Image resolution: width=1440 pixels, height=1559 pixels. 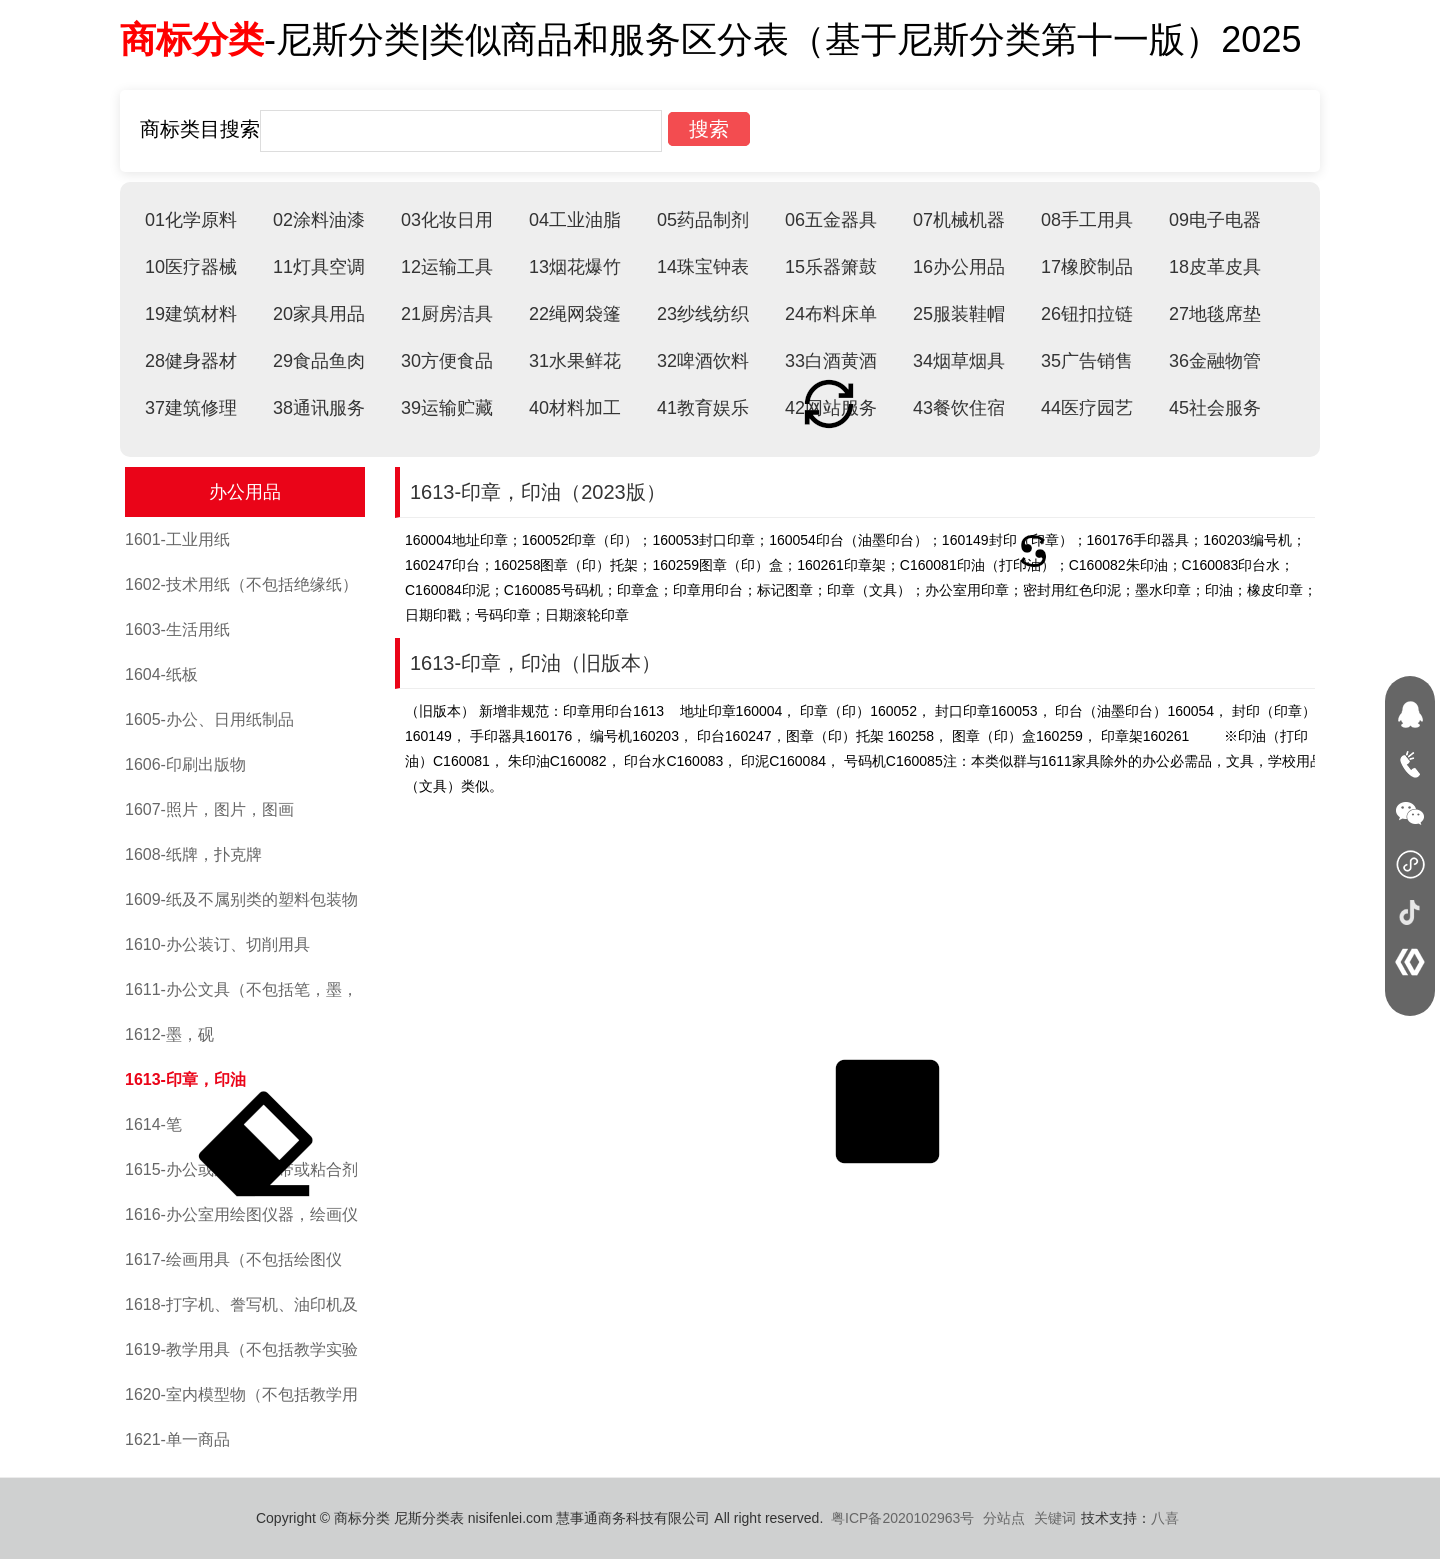 I want to click on open the Scribd app, so click(x=1033, y=551).